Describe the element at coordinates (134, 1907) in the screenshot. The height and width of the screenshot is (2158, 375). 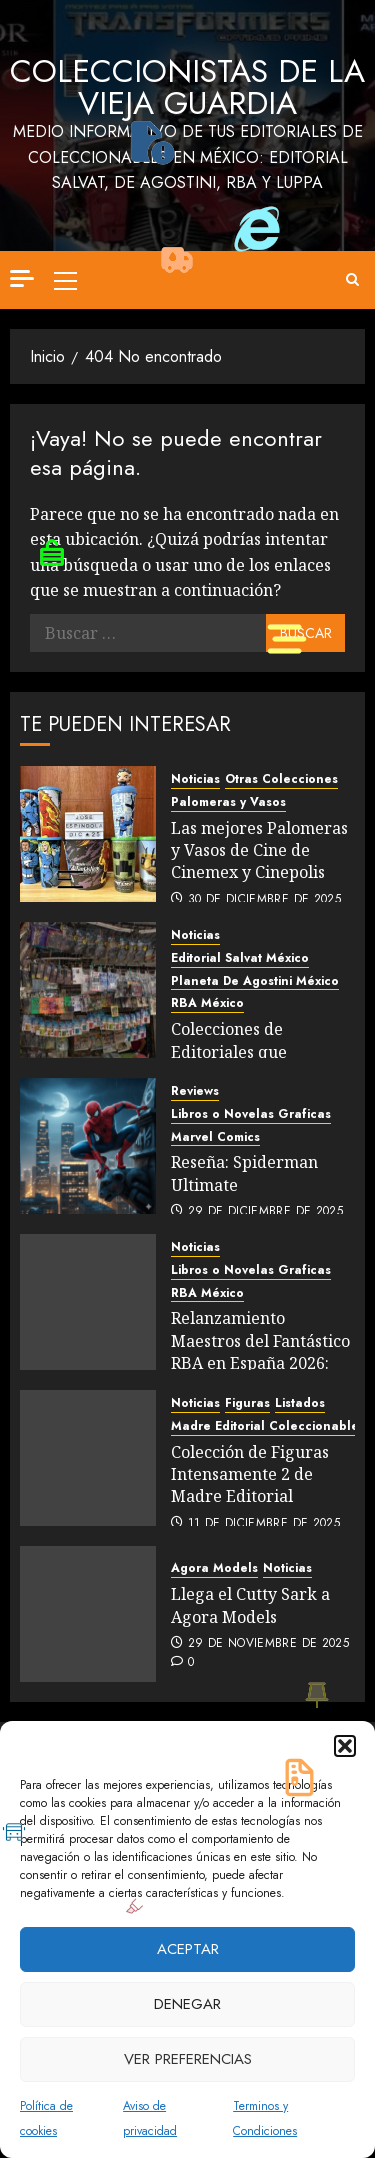
I see `highlight or mark selected text` at that location.